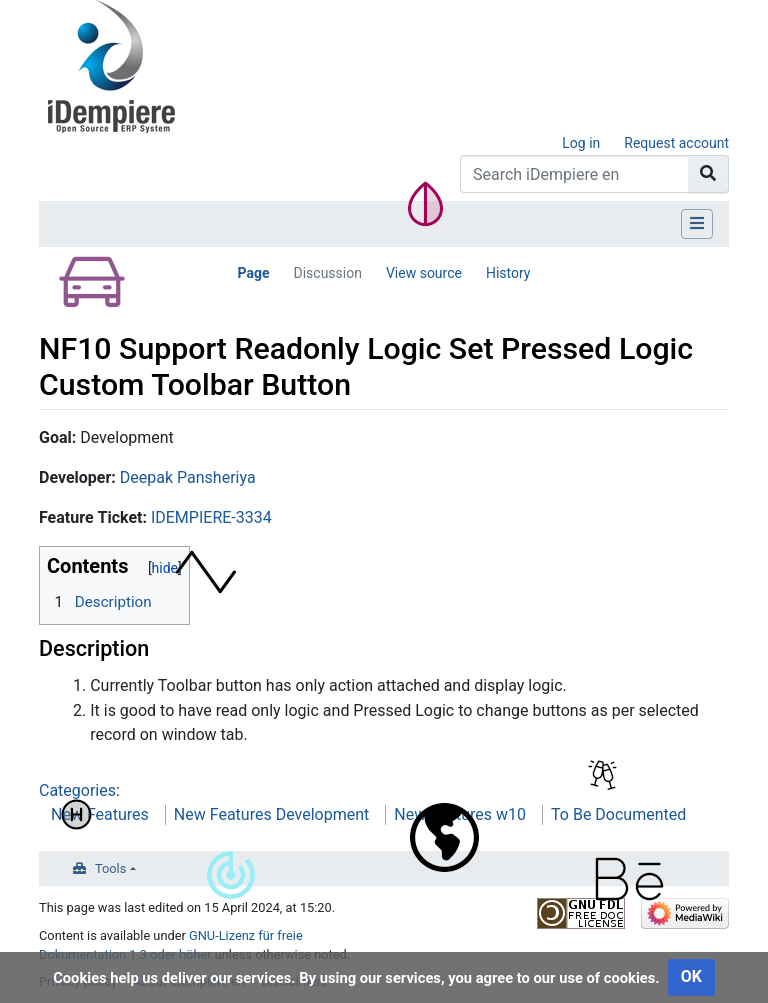 The width and height of the screenshot is (768, 1003). I want to click on access vehicle or car-related features, so click(92, 283).